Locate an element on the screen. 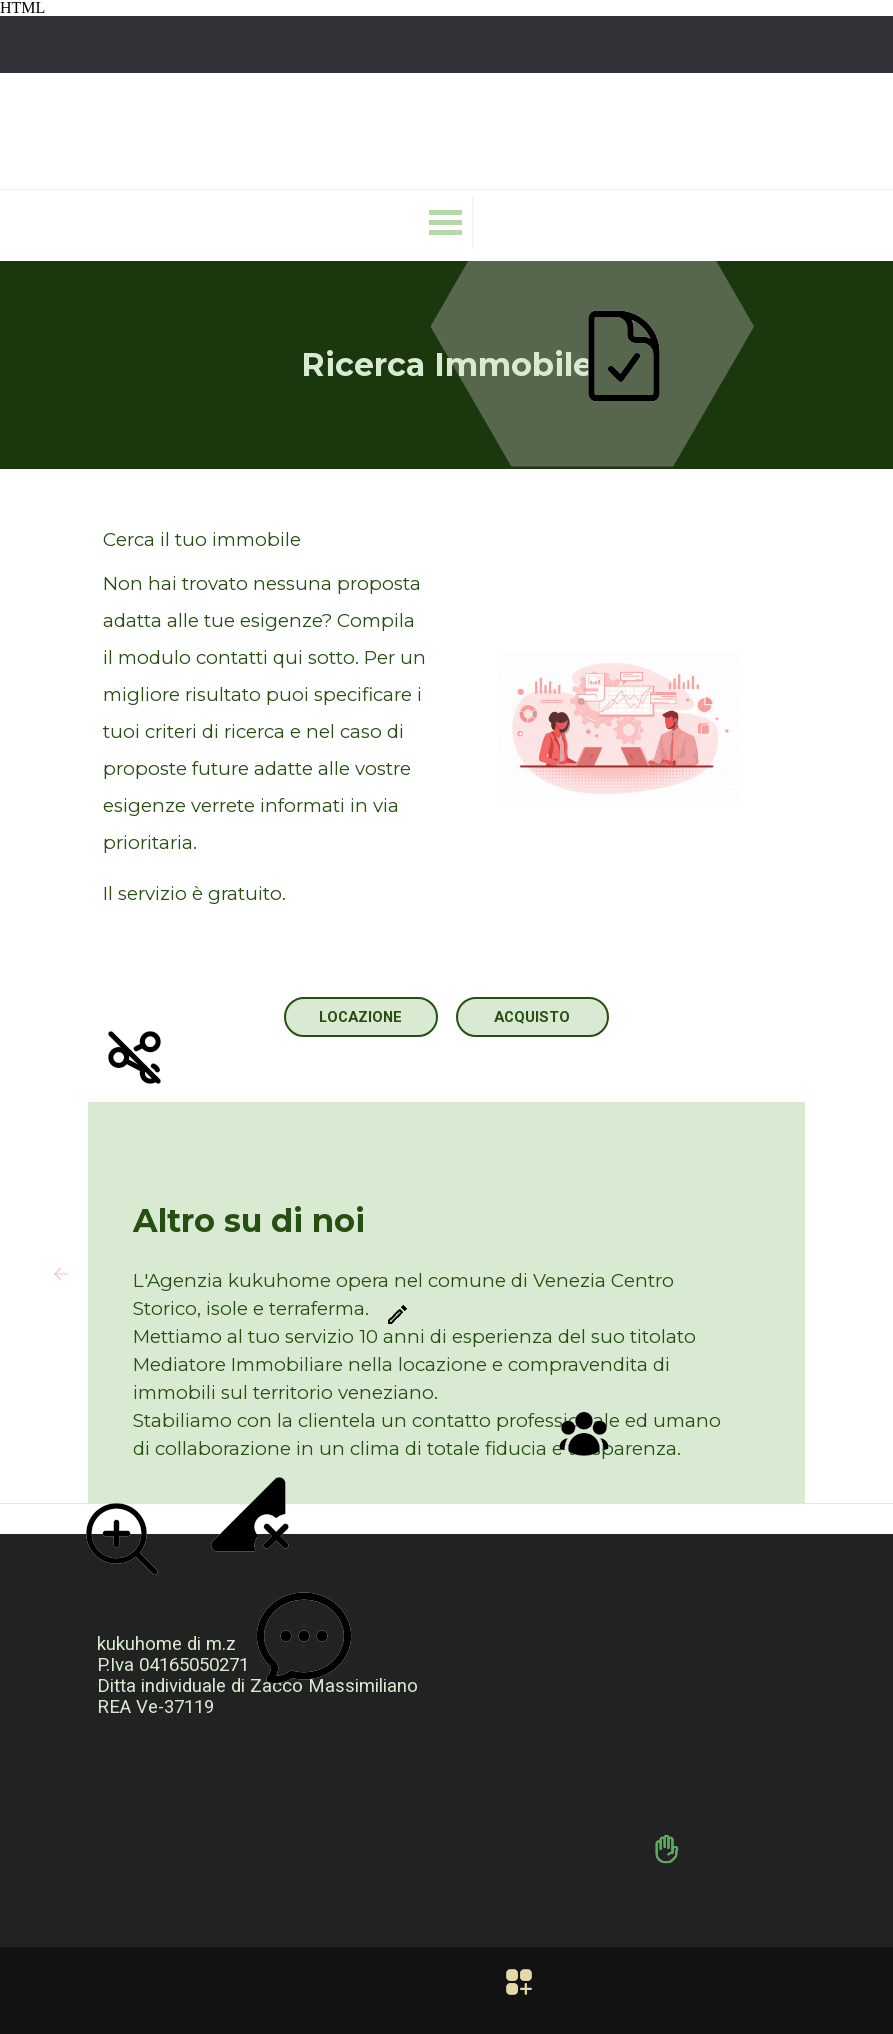 This screenshot has height=2034, width=893. sharing is disabled or unavailable is located at coordinates (134, 1057).